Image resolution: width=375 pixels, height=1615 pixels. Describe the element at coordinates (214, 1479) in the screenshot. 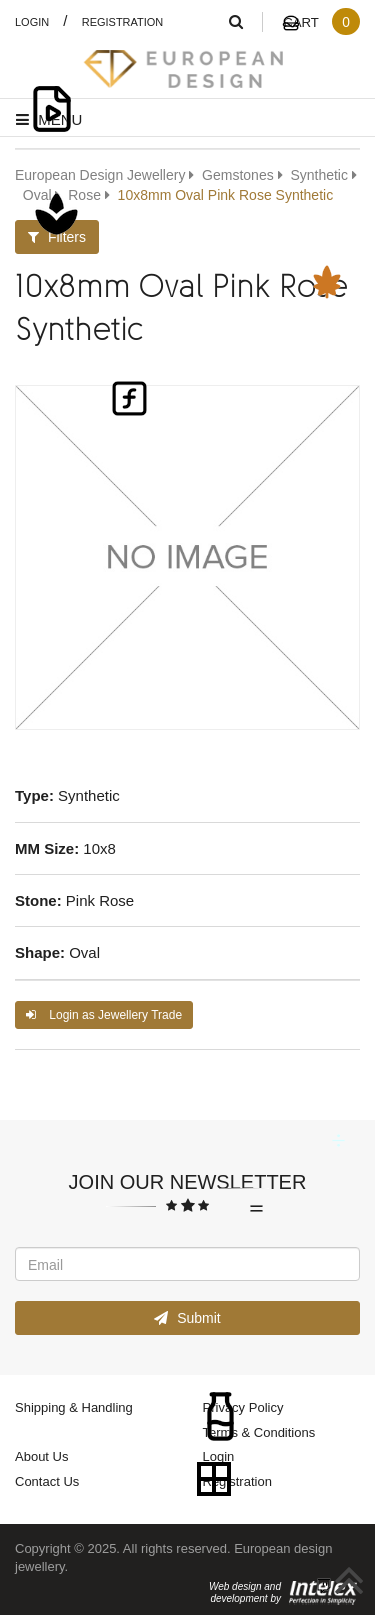

I see `toggle all borders on a table or cell` at that location.